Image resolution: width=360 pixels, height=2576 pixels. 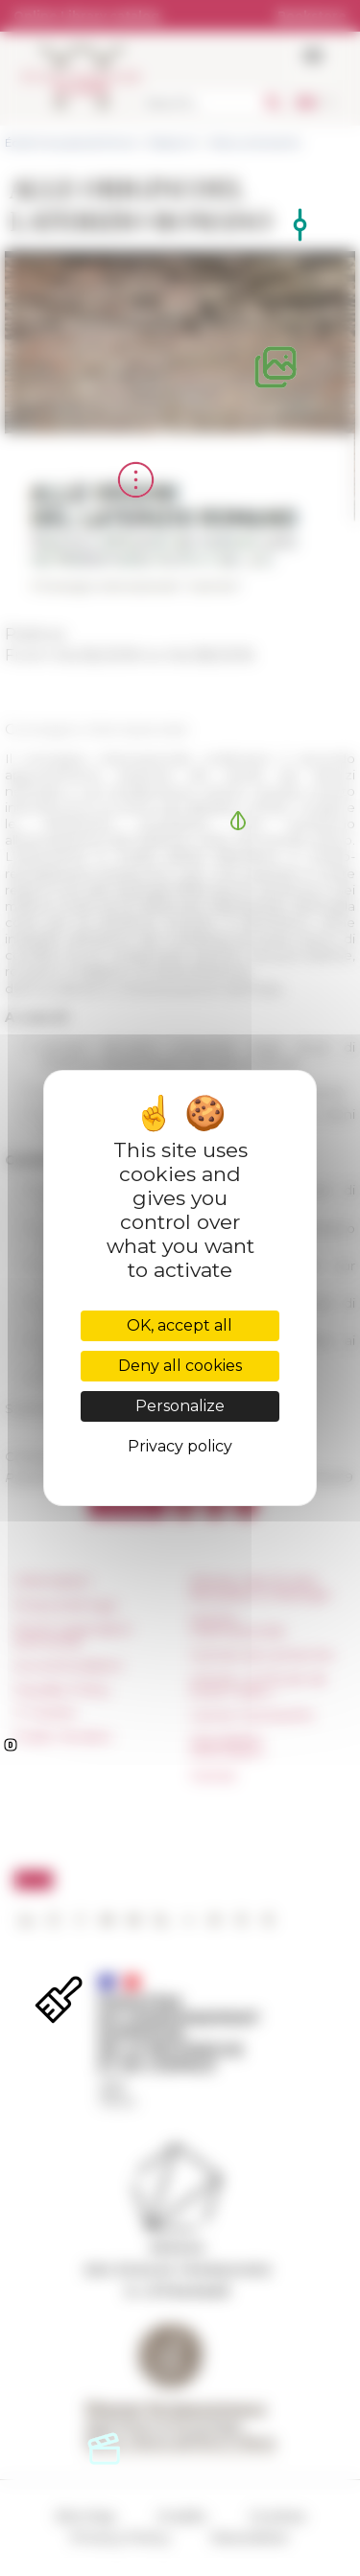 I want to click on open more options menu, so click(x=135, y=479).